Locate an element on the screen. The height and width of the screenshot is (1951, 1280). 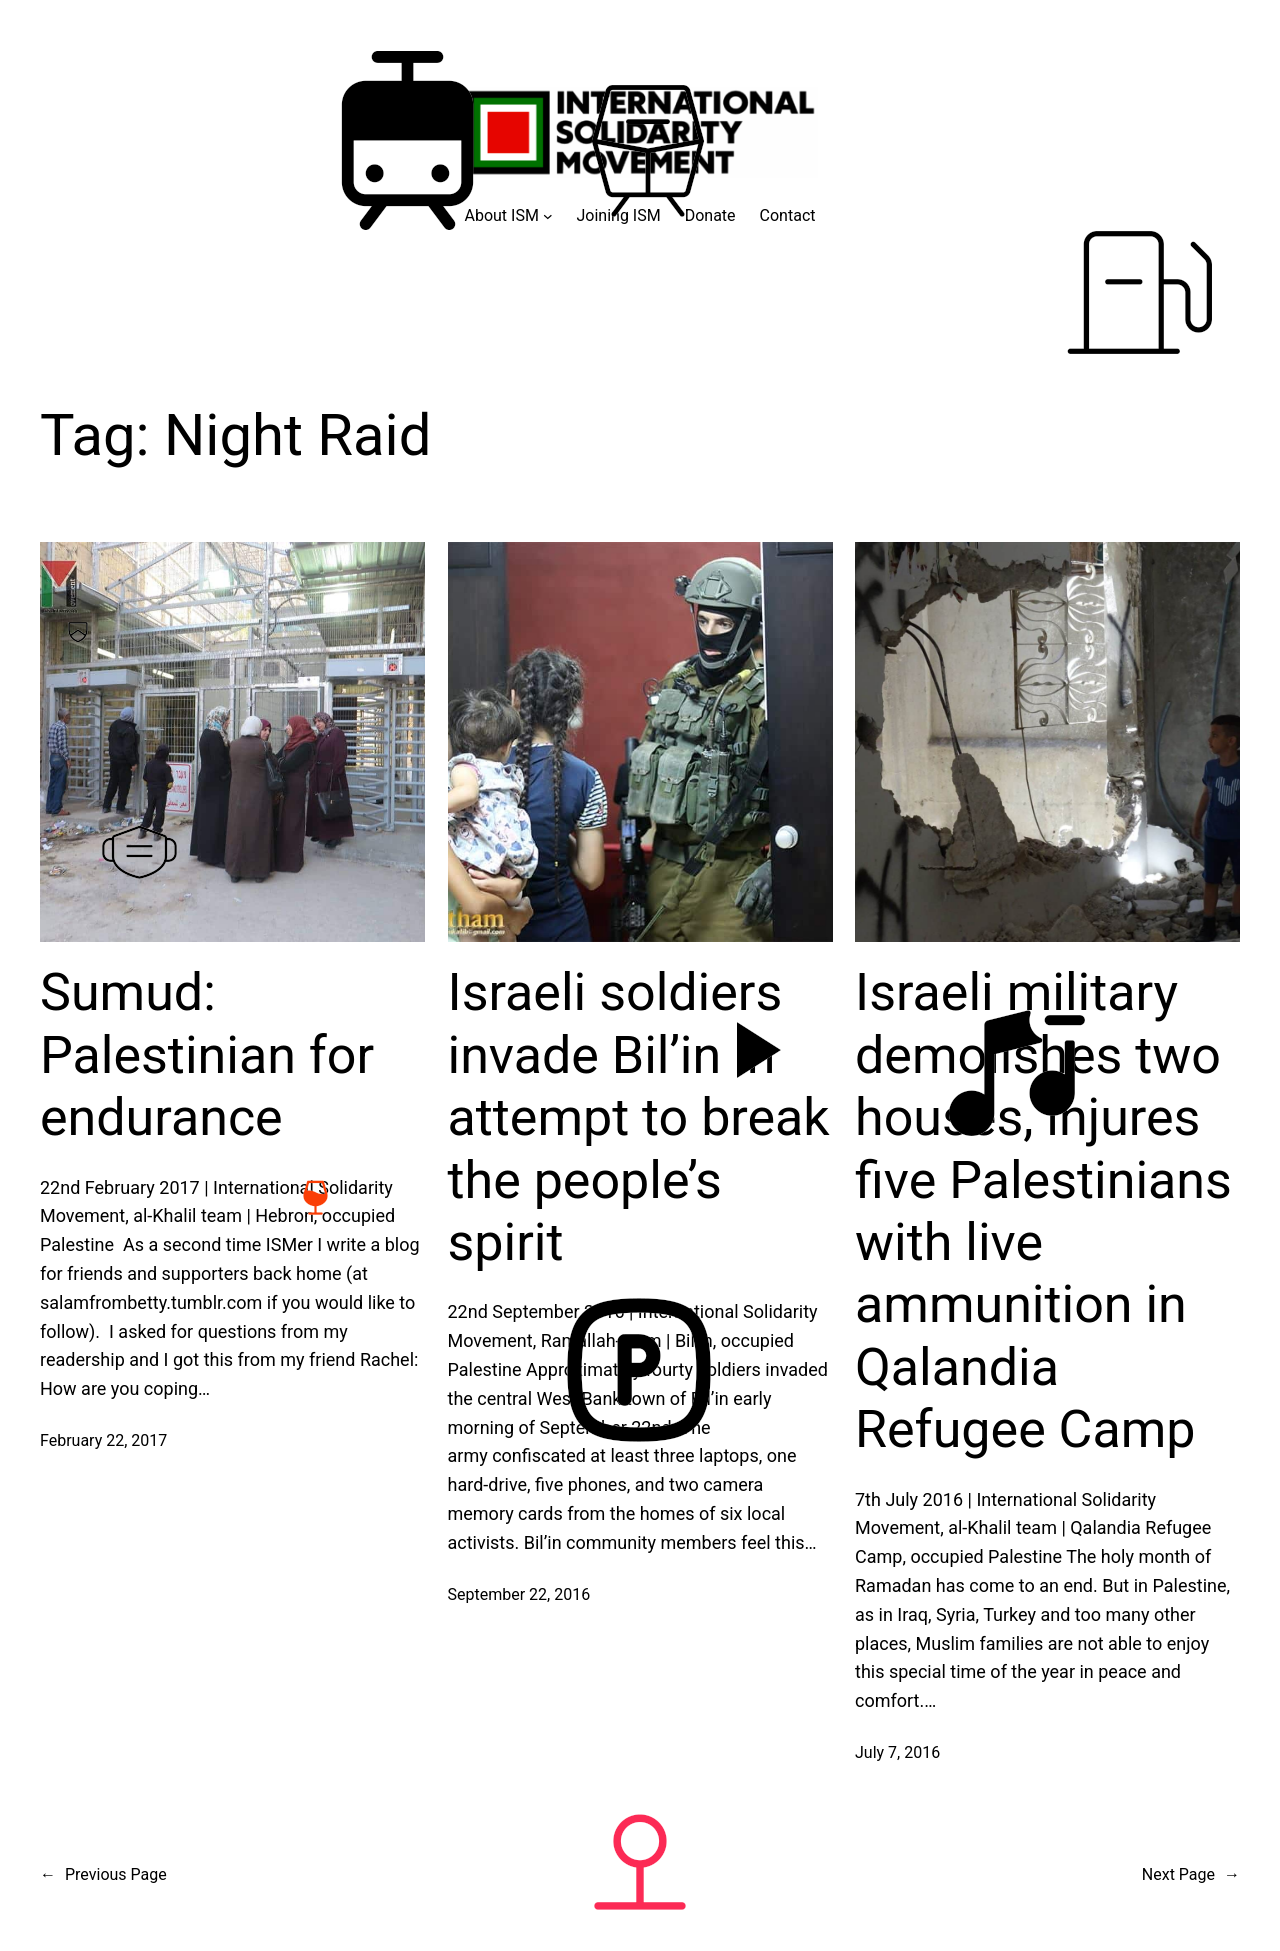
indicates mask required or health safety guidelines is located at coordinates (139, 853).